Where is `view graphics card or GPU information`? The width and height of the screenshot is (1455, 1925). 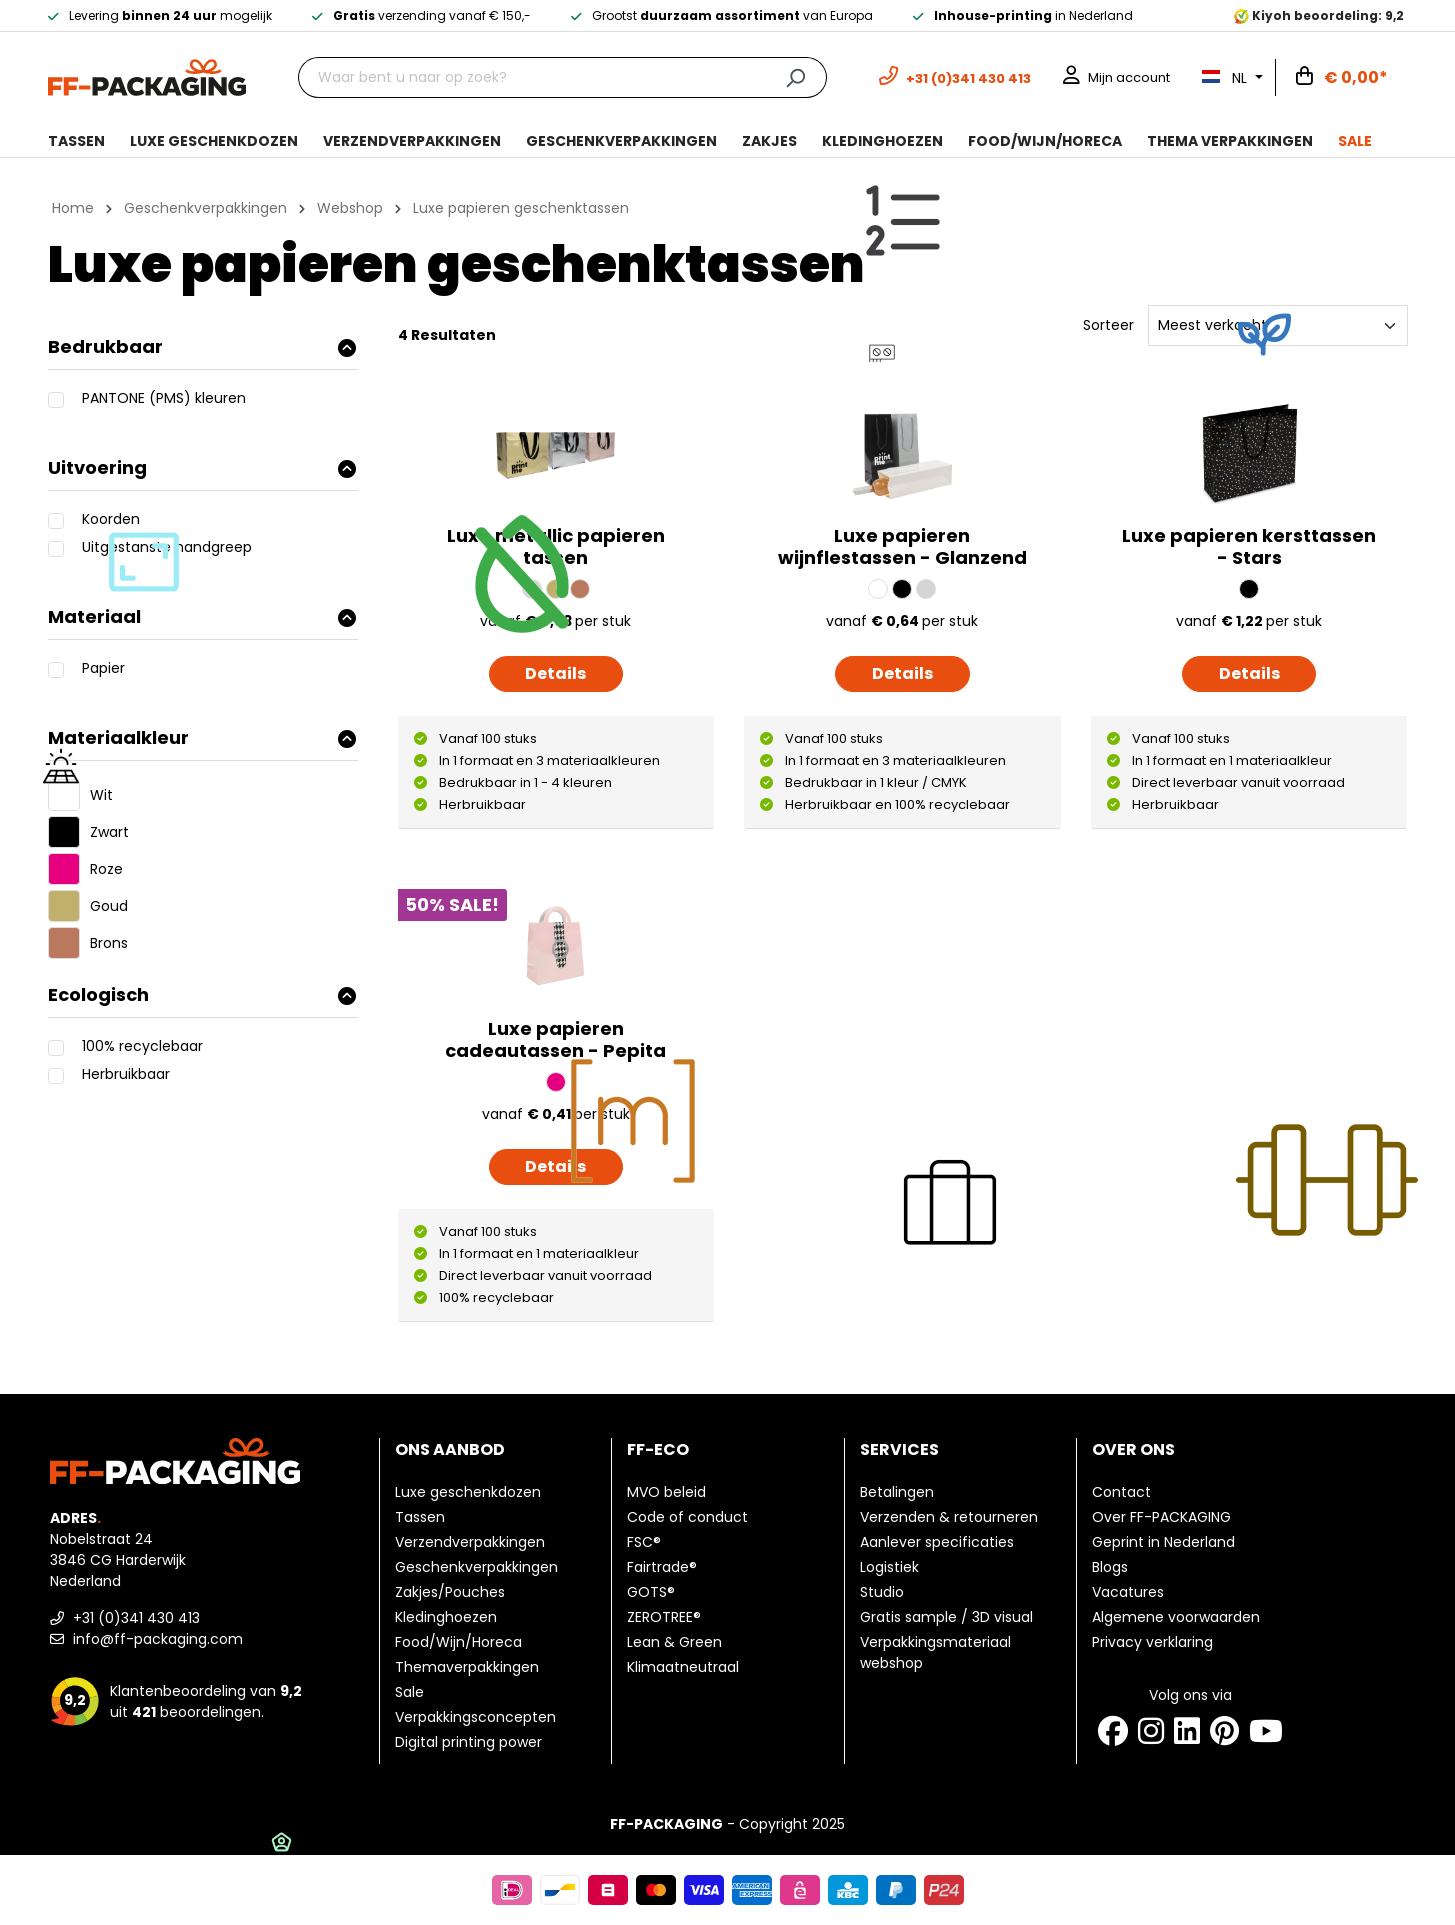 view graphics card or GPU information is located at coordinates (882, 353).